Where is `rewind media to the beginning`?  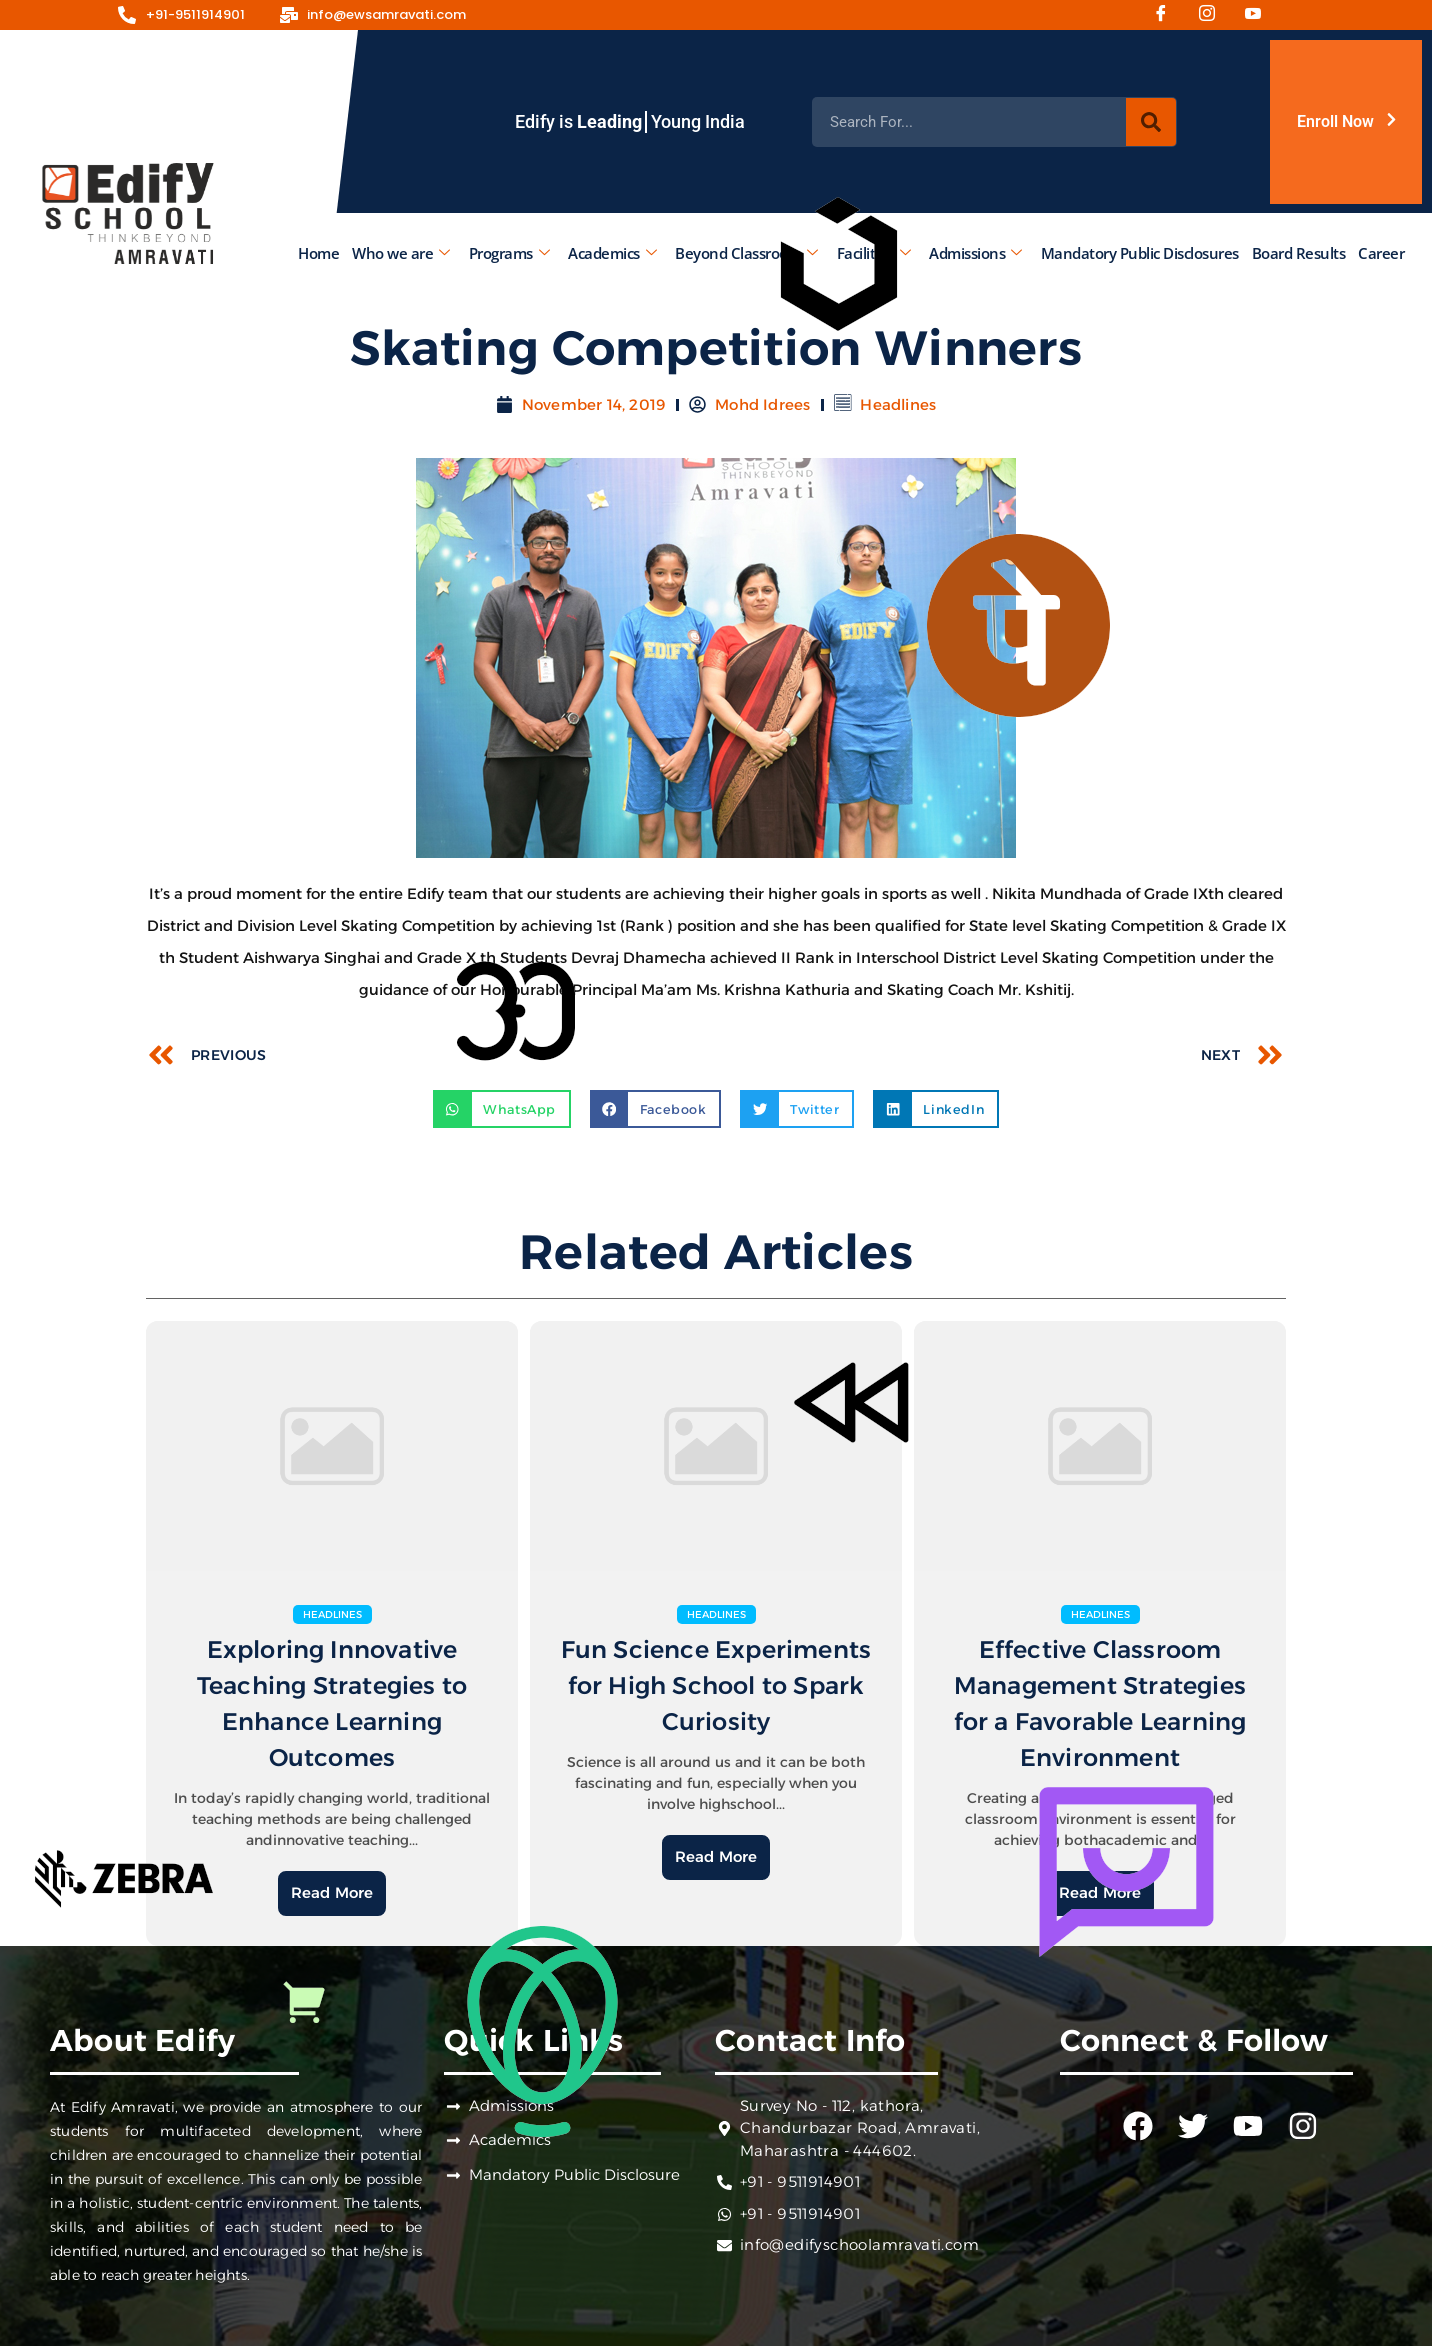 rewind media to the beginning is located at coordinates (855, 1402).